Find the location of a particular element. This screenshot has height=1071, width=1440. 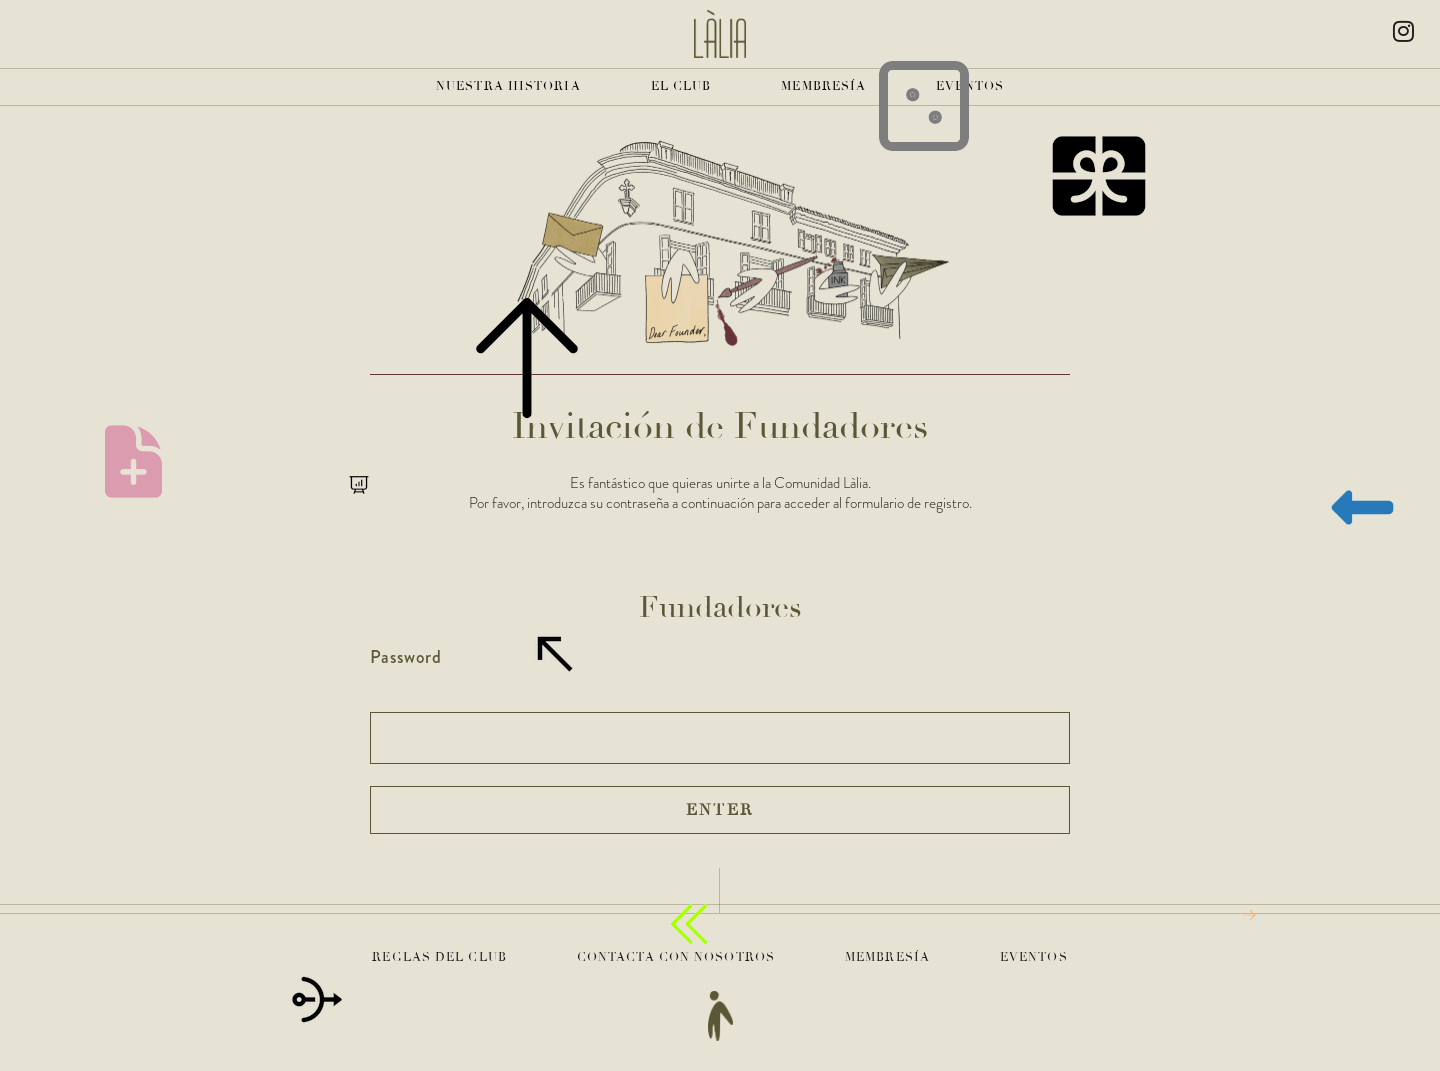

go back to the beginning is located at coordinates (689, 924).